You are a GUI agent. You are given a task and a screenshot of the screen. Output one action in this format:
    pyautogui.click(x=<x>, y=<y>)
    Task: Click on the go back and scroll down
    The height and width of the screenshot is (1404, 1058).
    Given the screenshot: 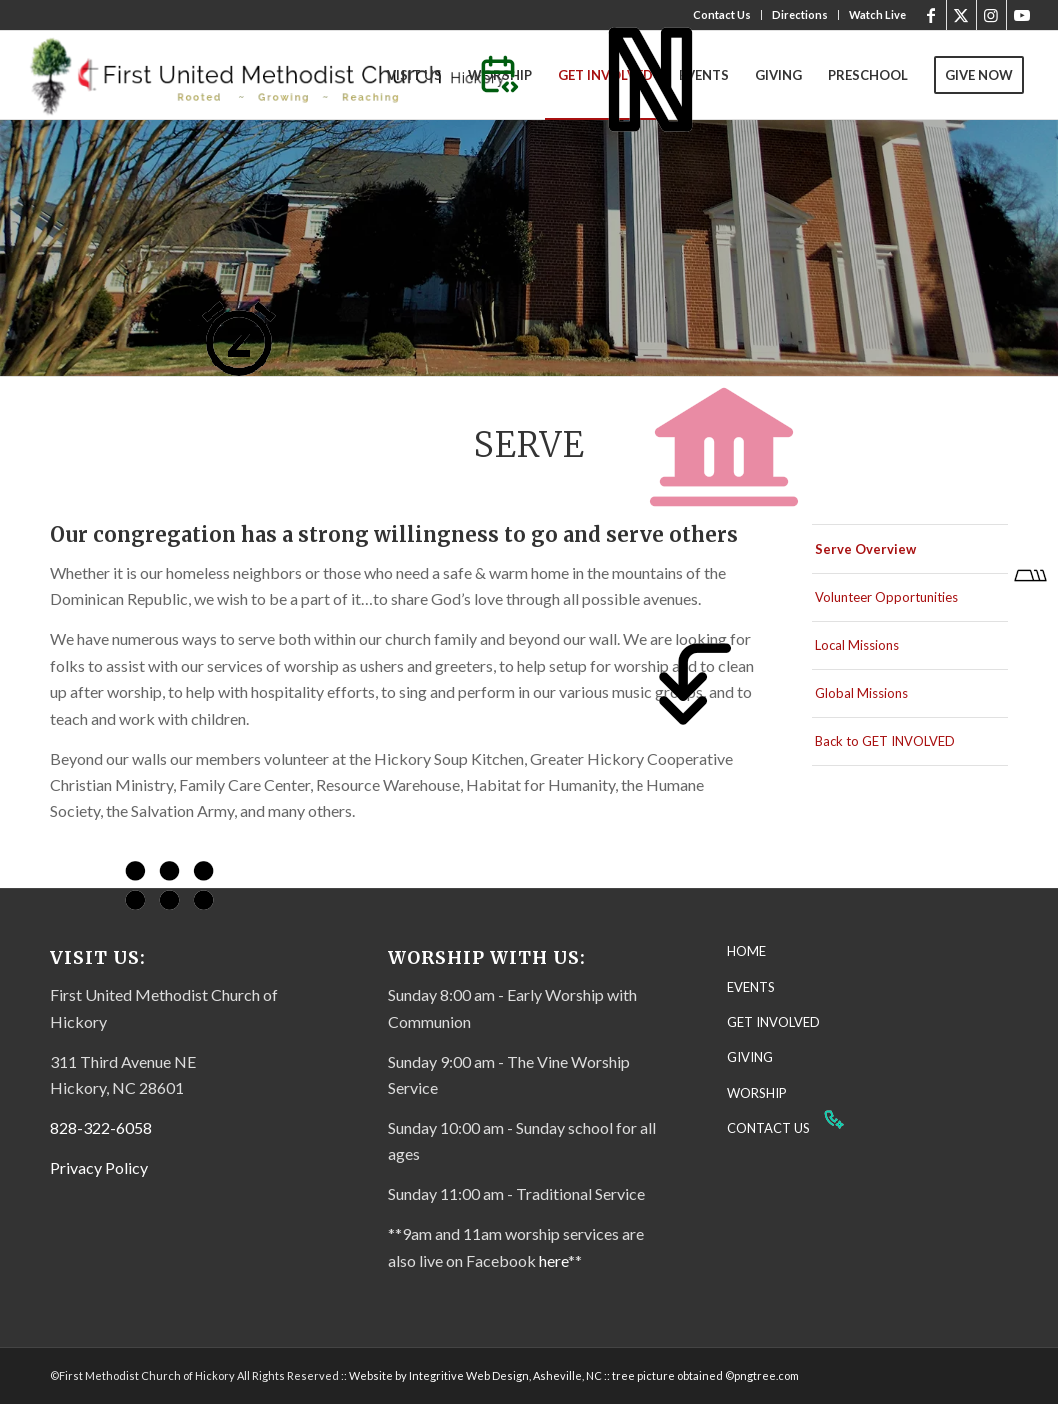 What is the action you would take?
    pyautogui.click(x=697, y=686)
    